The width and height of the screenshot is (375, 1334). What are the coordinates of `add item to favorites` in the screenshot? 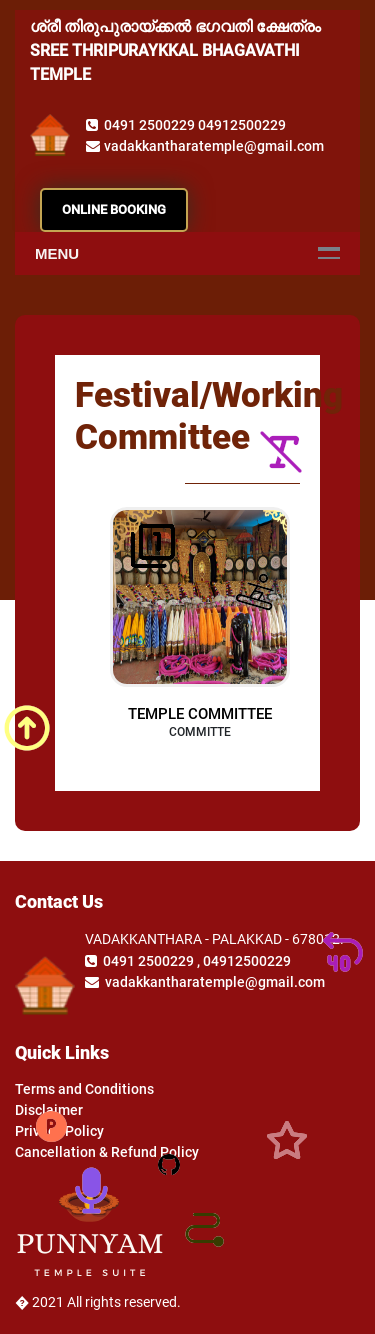 It's located at (287, 1141).